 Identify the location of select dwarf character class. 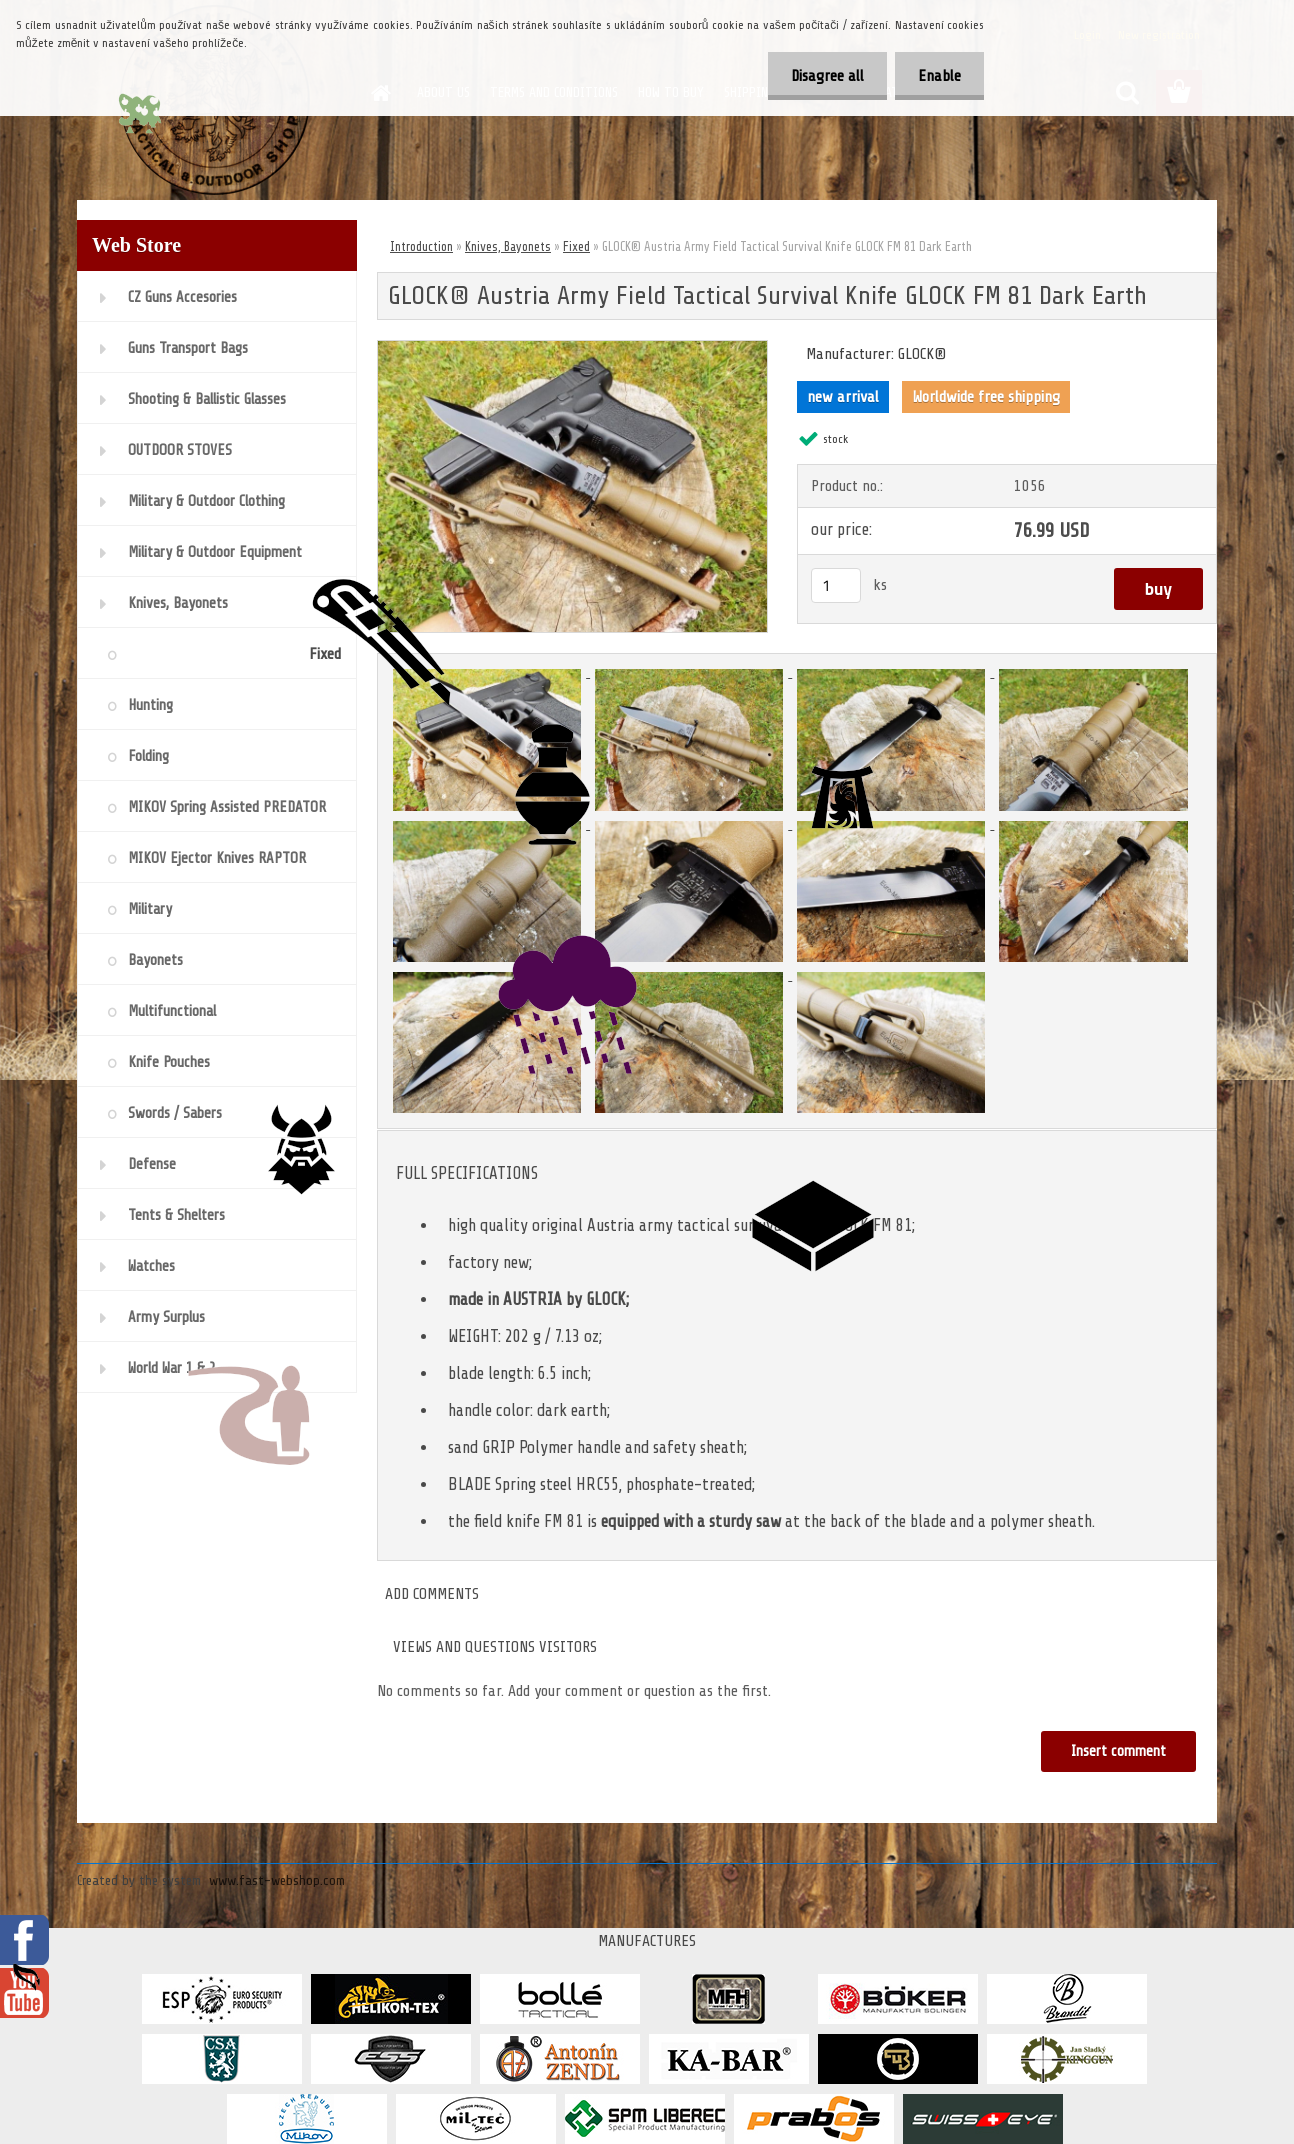
(301, 1149).